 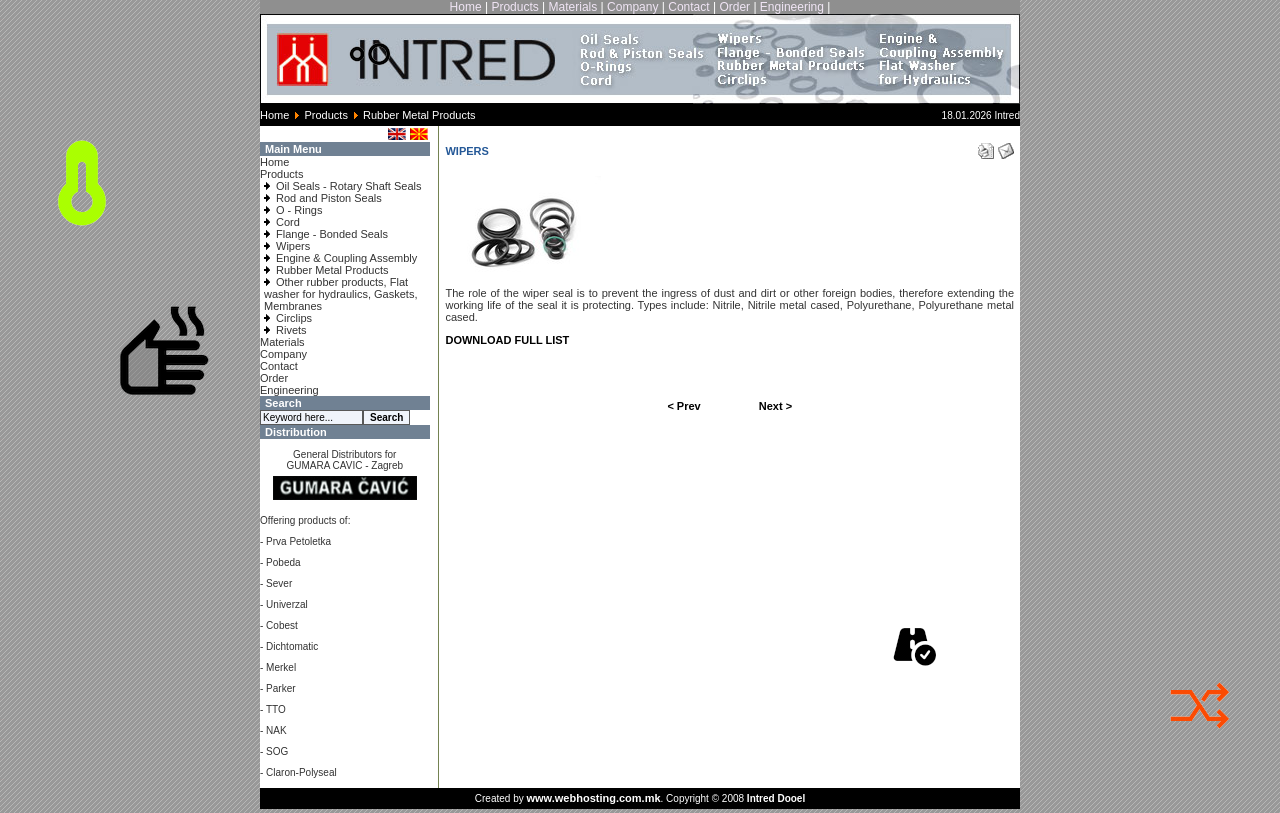 What do you see at coordinates (166, 348) in the screenshot?
I see `hand dryer available in this location` at bounding box center [166, 348].